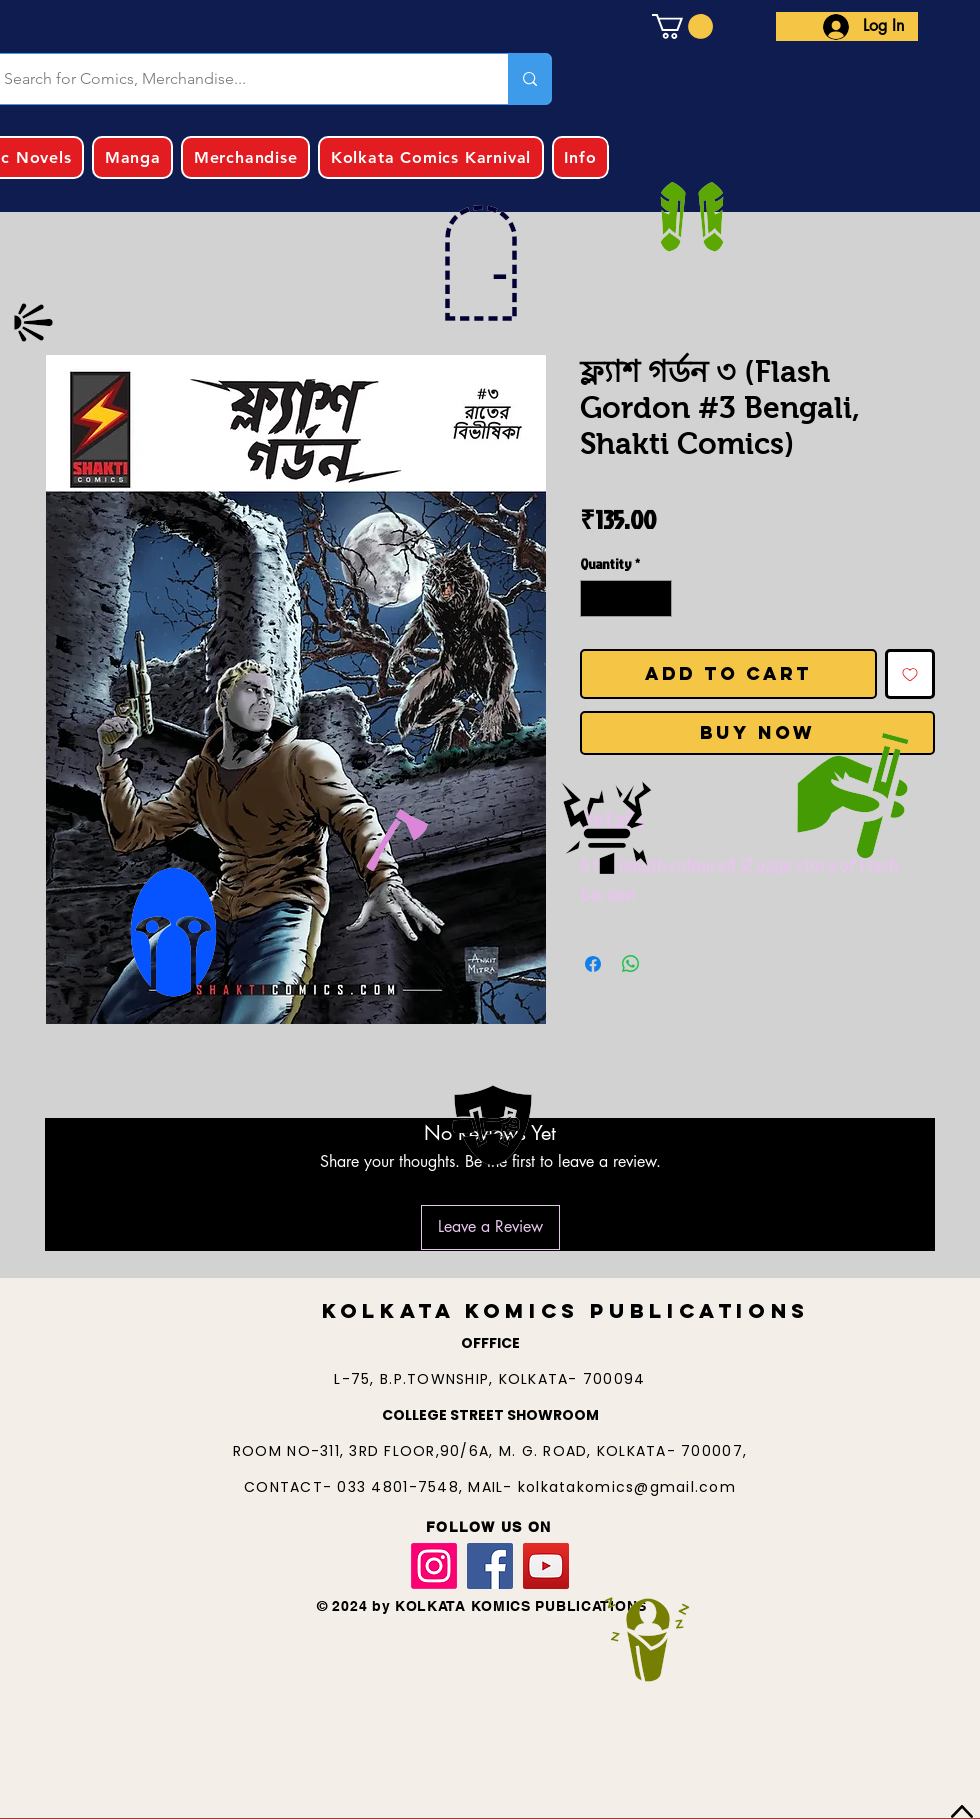 The image size is (980, 1819). What do you see at coordinates (493, 1125) in the screenshot?
I see `equip or attach a shield to your character` at bounding box center [493, 1125].